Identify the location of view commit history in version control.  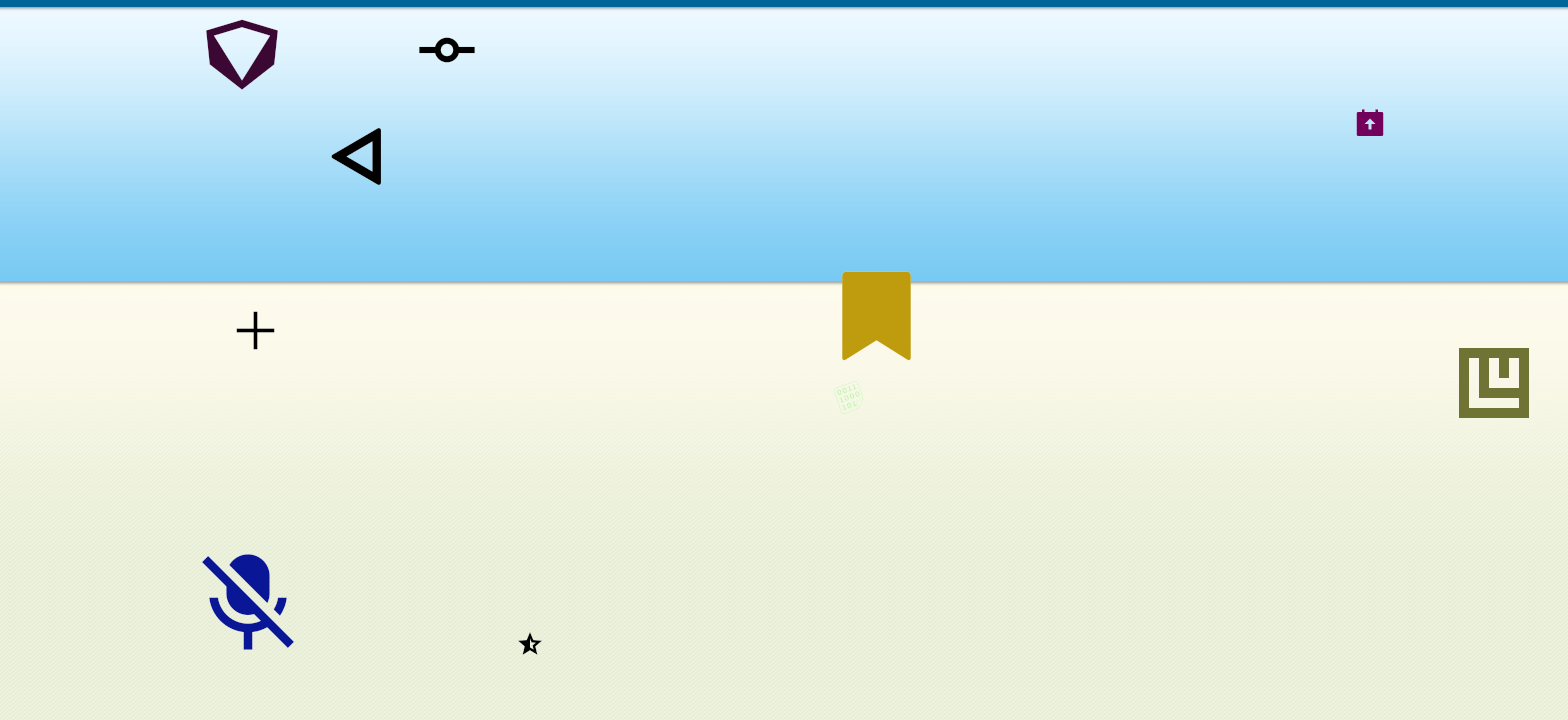
(447, 50).